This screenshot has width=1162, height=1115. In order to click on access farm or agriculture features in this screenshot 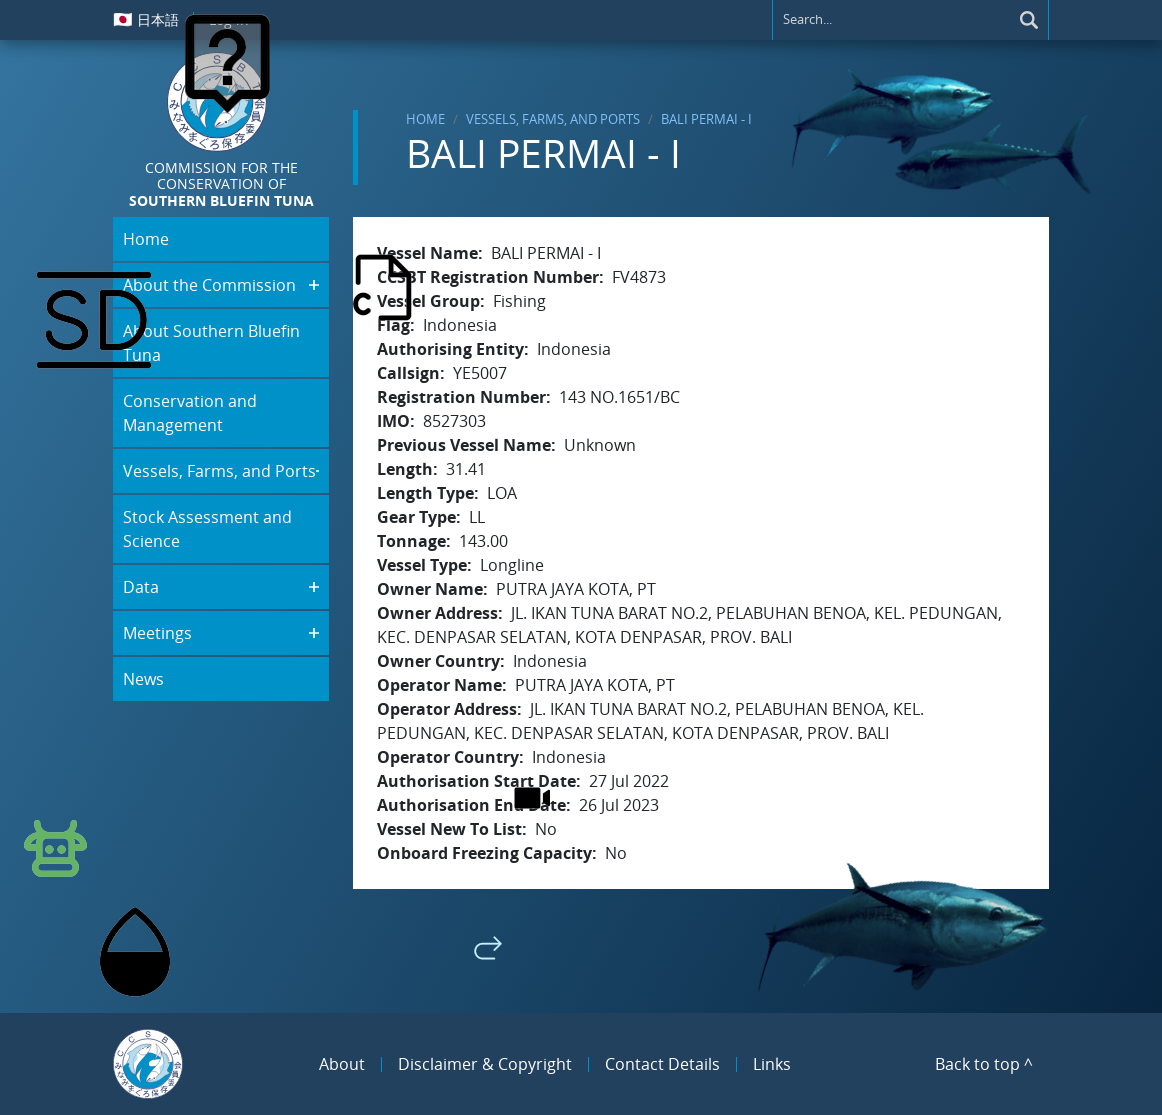, I will do `click(55, 849)`.